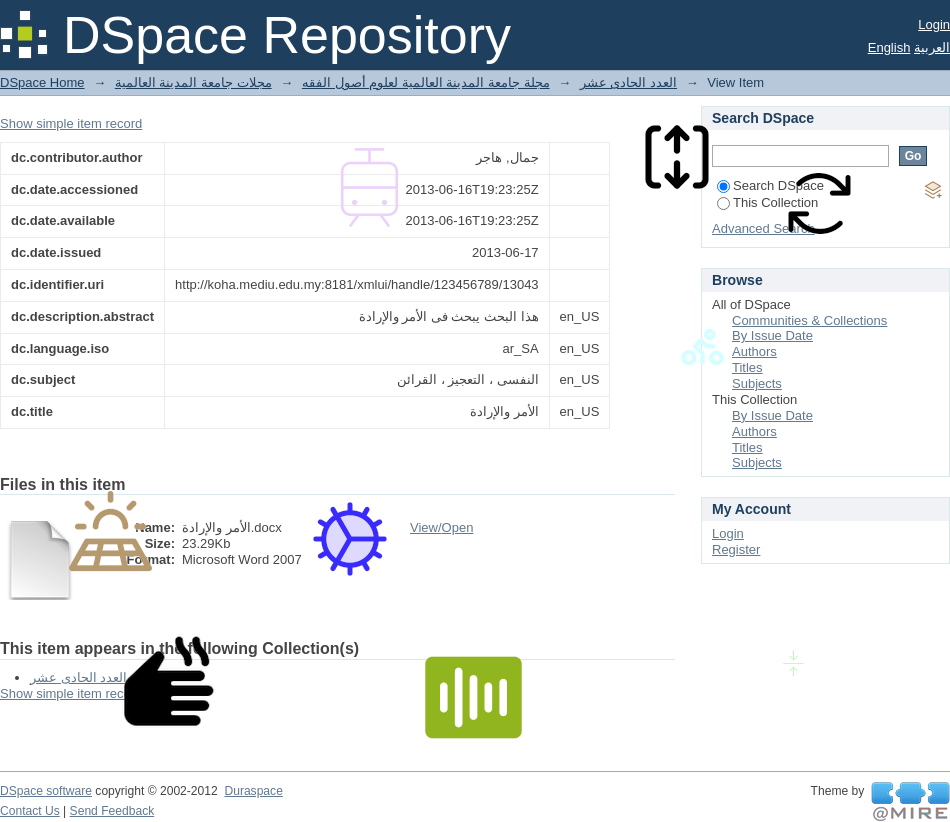 The image size is (950, 822). Describe the element at coordinates (677, 157) in the screenshot. I see `switch to tall or portrait viewport mode` at that location.